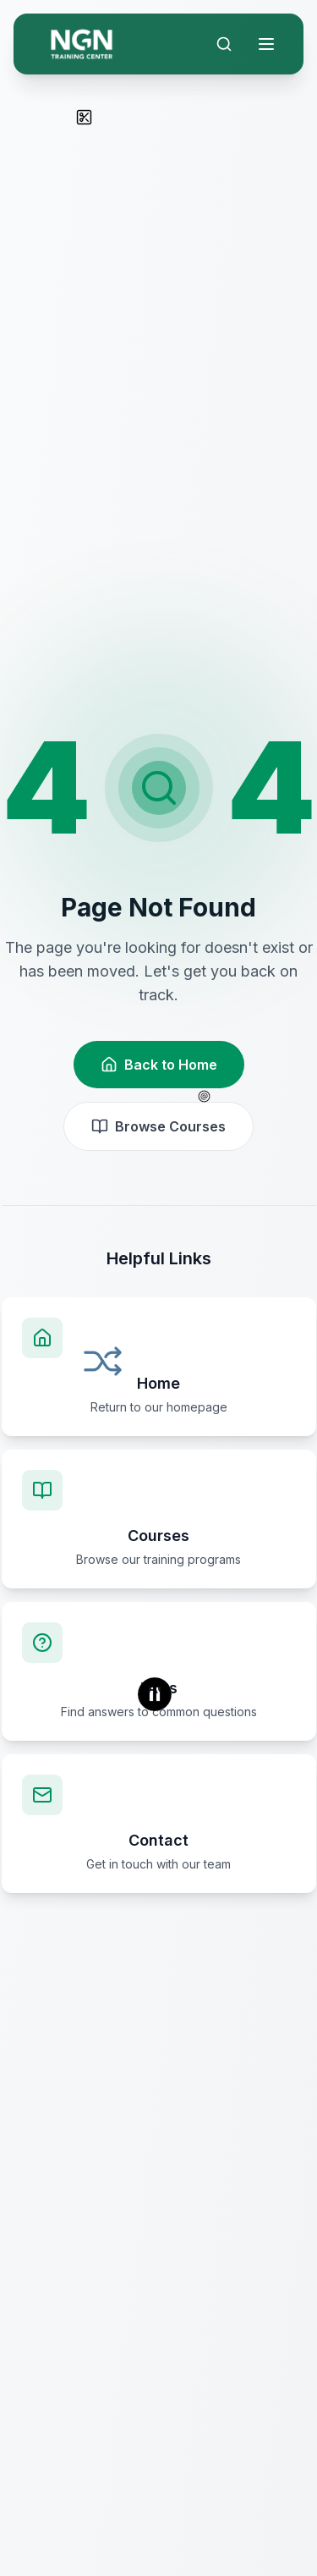 The height and width of the screenshot is (2576, 317). What do you see at coordinates (204, 1096) in the screenshot?
I see `mention a user or tag someone` at bounding box center [204, 1096].